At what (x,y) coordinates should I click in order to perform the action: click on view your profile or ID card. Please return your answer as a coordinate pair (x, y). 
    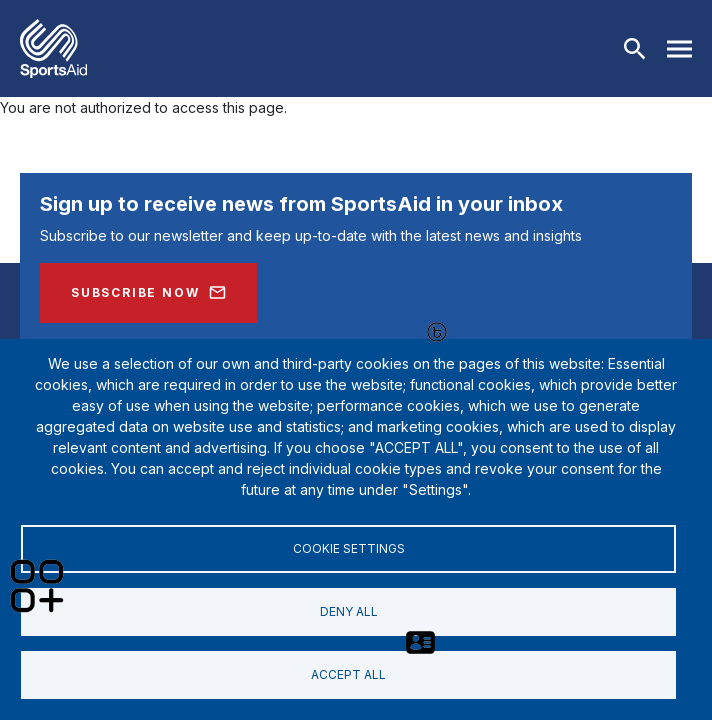
    Looking at the image, I should click on (420, 642).